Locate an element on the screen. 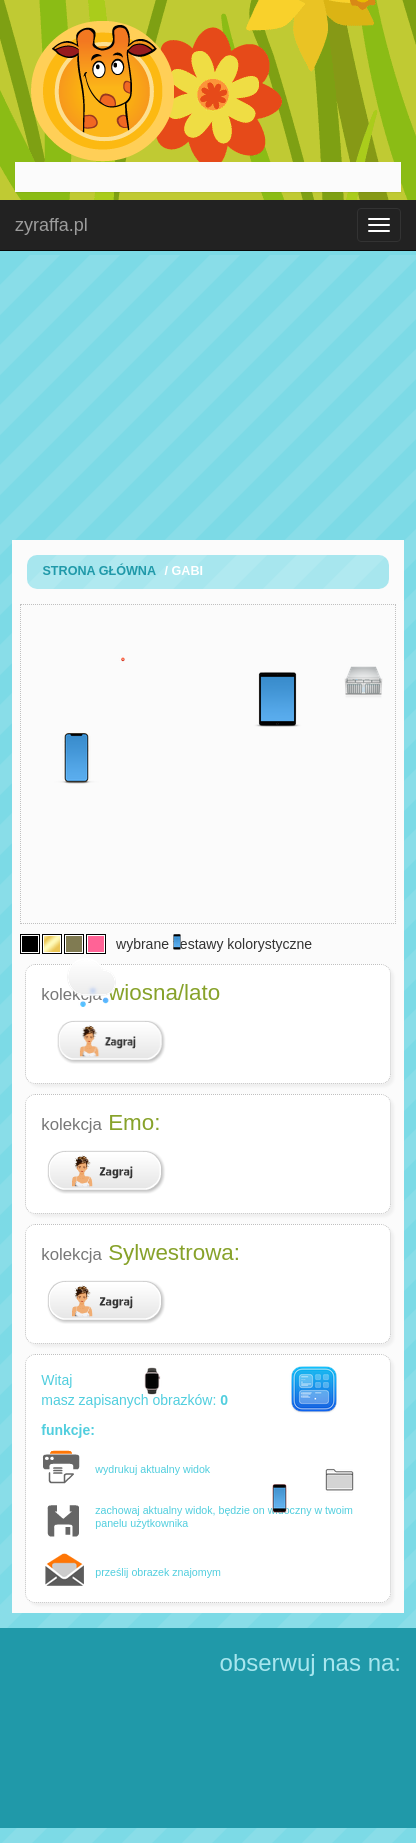 The width and height of the screenshot is (416, 1843). apple watch series 9 device icon is located at coordinates (152, 1381).